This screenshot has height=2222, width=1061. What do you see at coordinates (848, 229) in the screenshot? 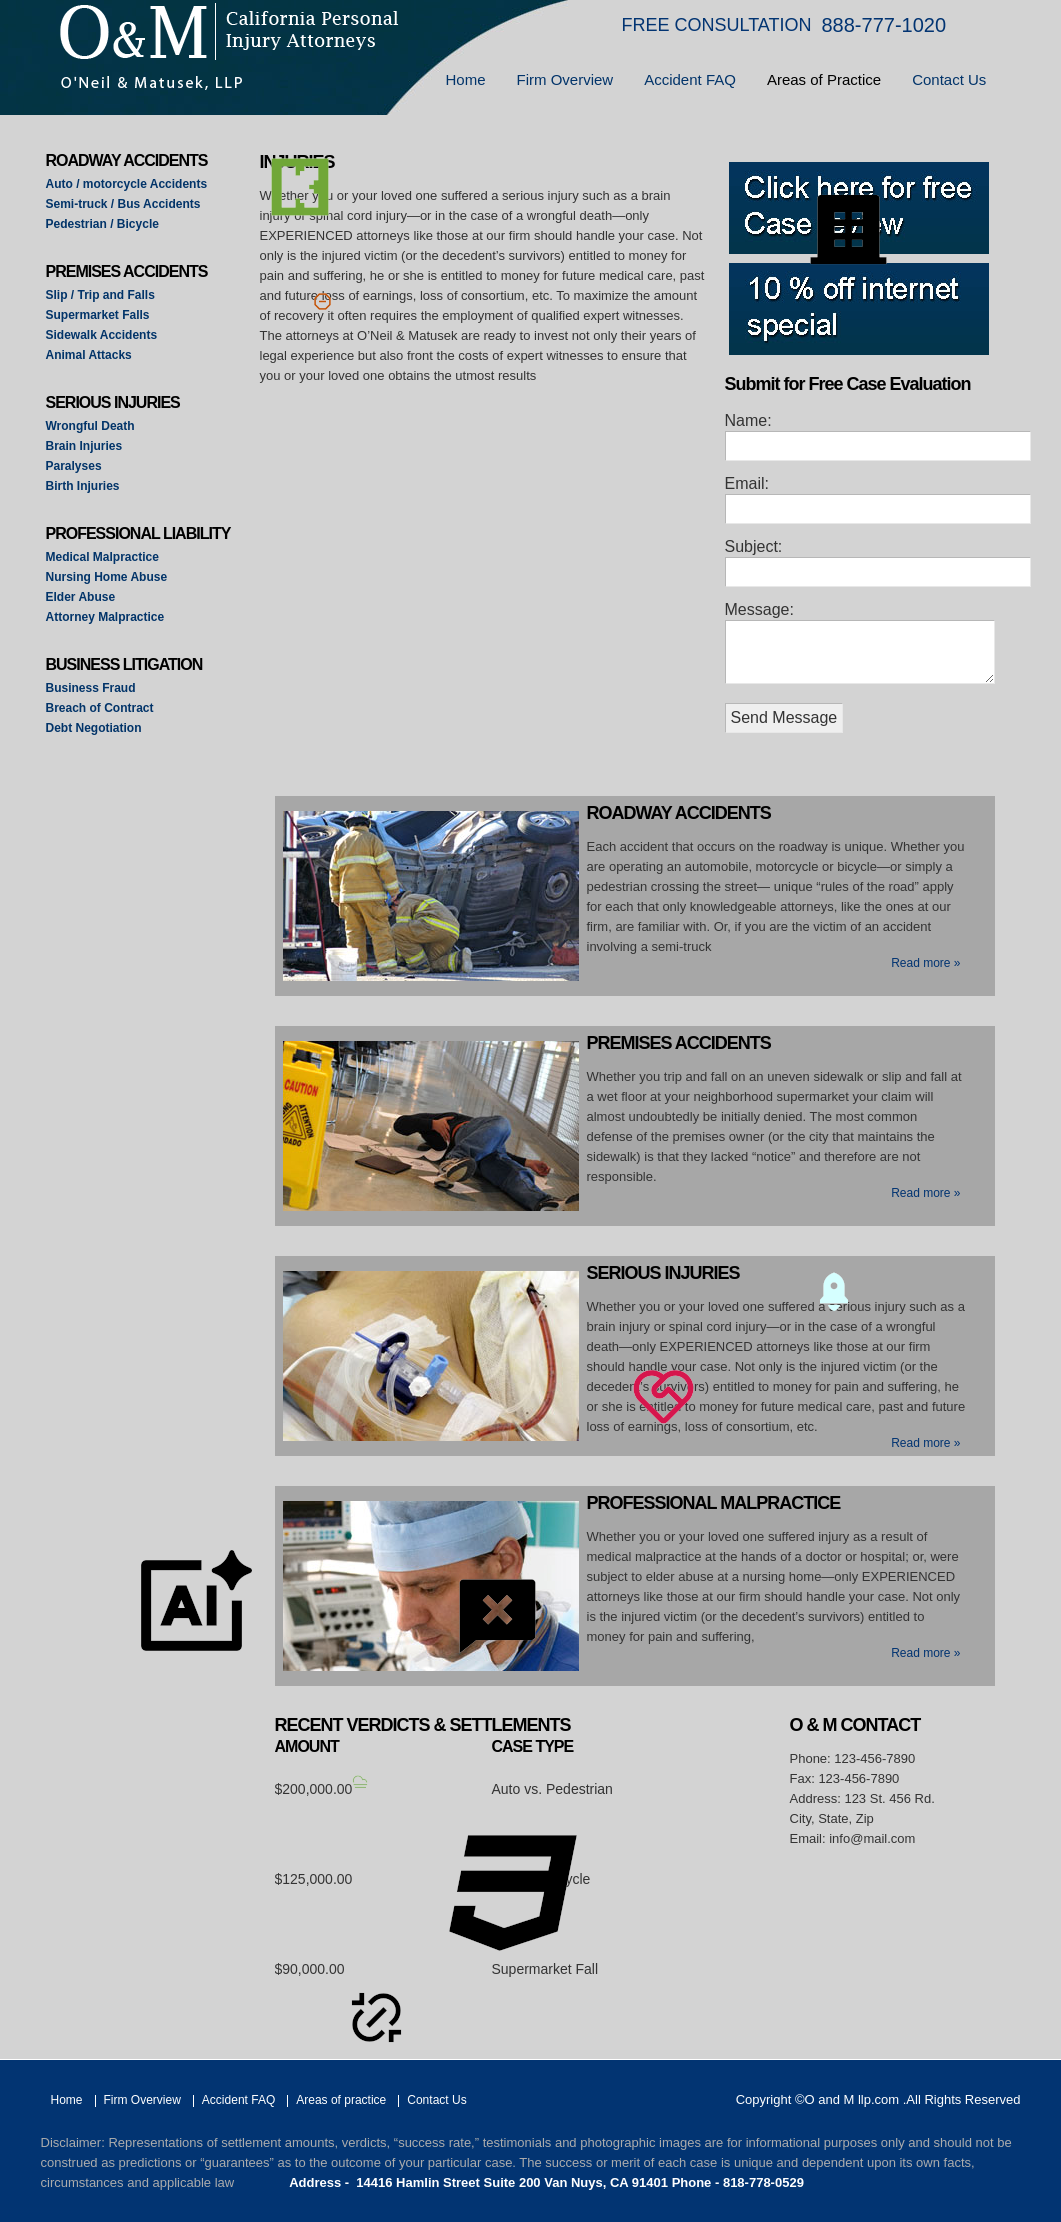
I see `view building or property details` at bounding box center [848, 229].